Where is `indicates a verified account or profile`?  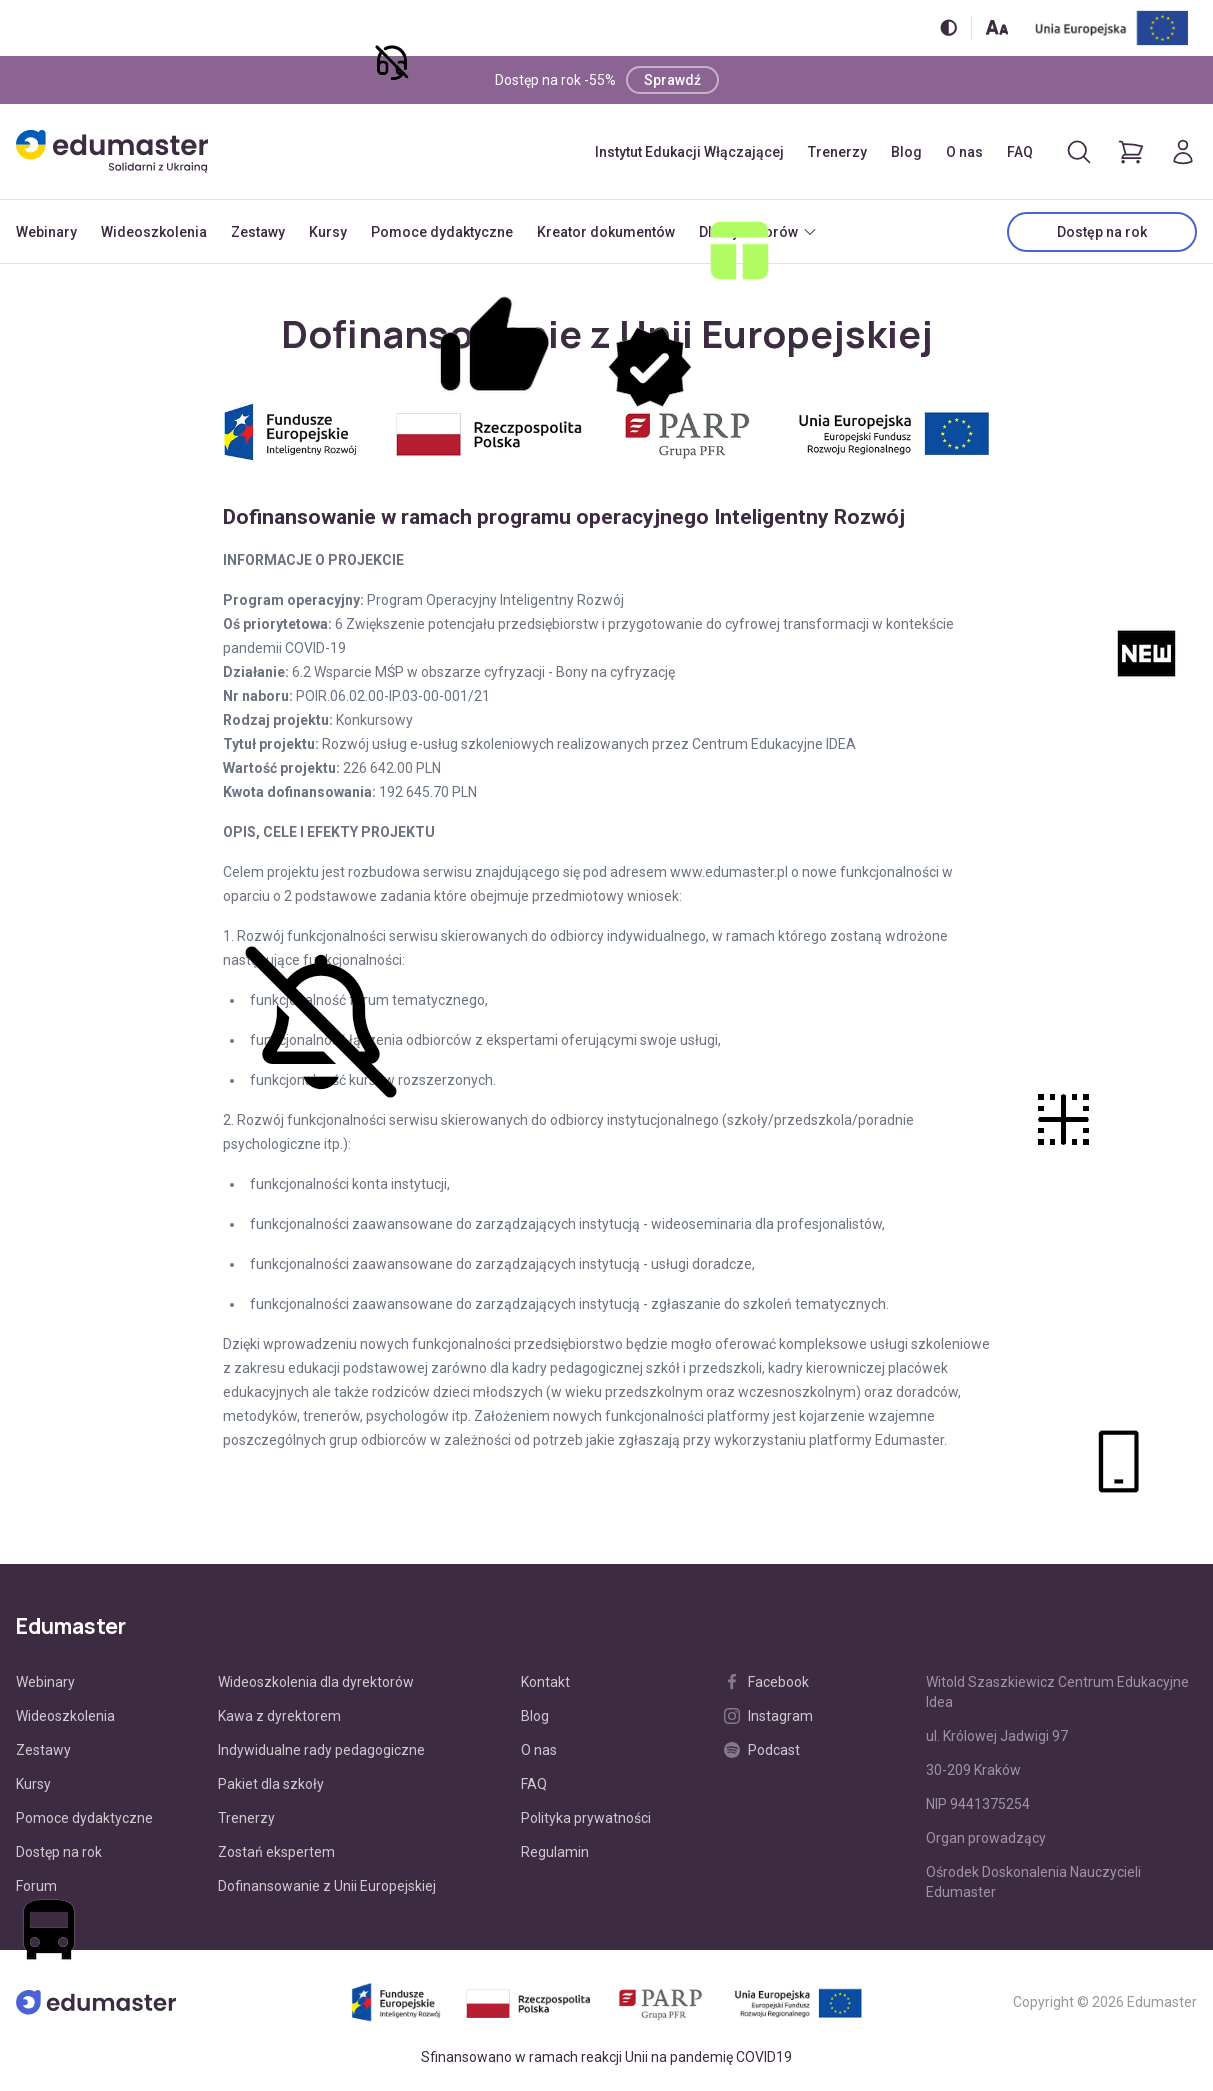
indicates a verified account or profile is located at coordinates (650, 367).